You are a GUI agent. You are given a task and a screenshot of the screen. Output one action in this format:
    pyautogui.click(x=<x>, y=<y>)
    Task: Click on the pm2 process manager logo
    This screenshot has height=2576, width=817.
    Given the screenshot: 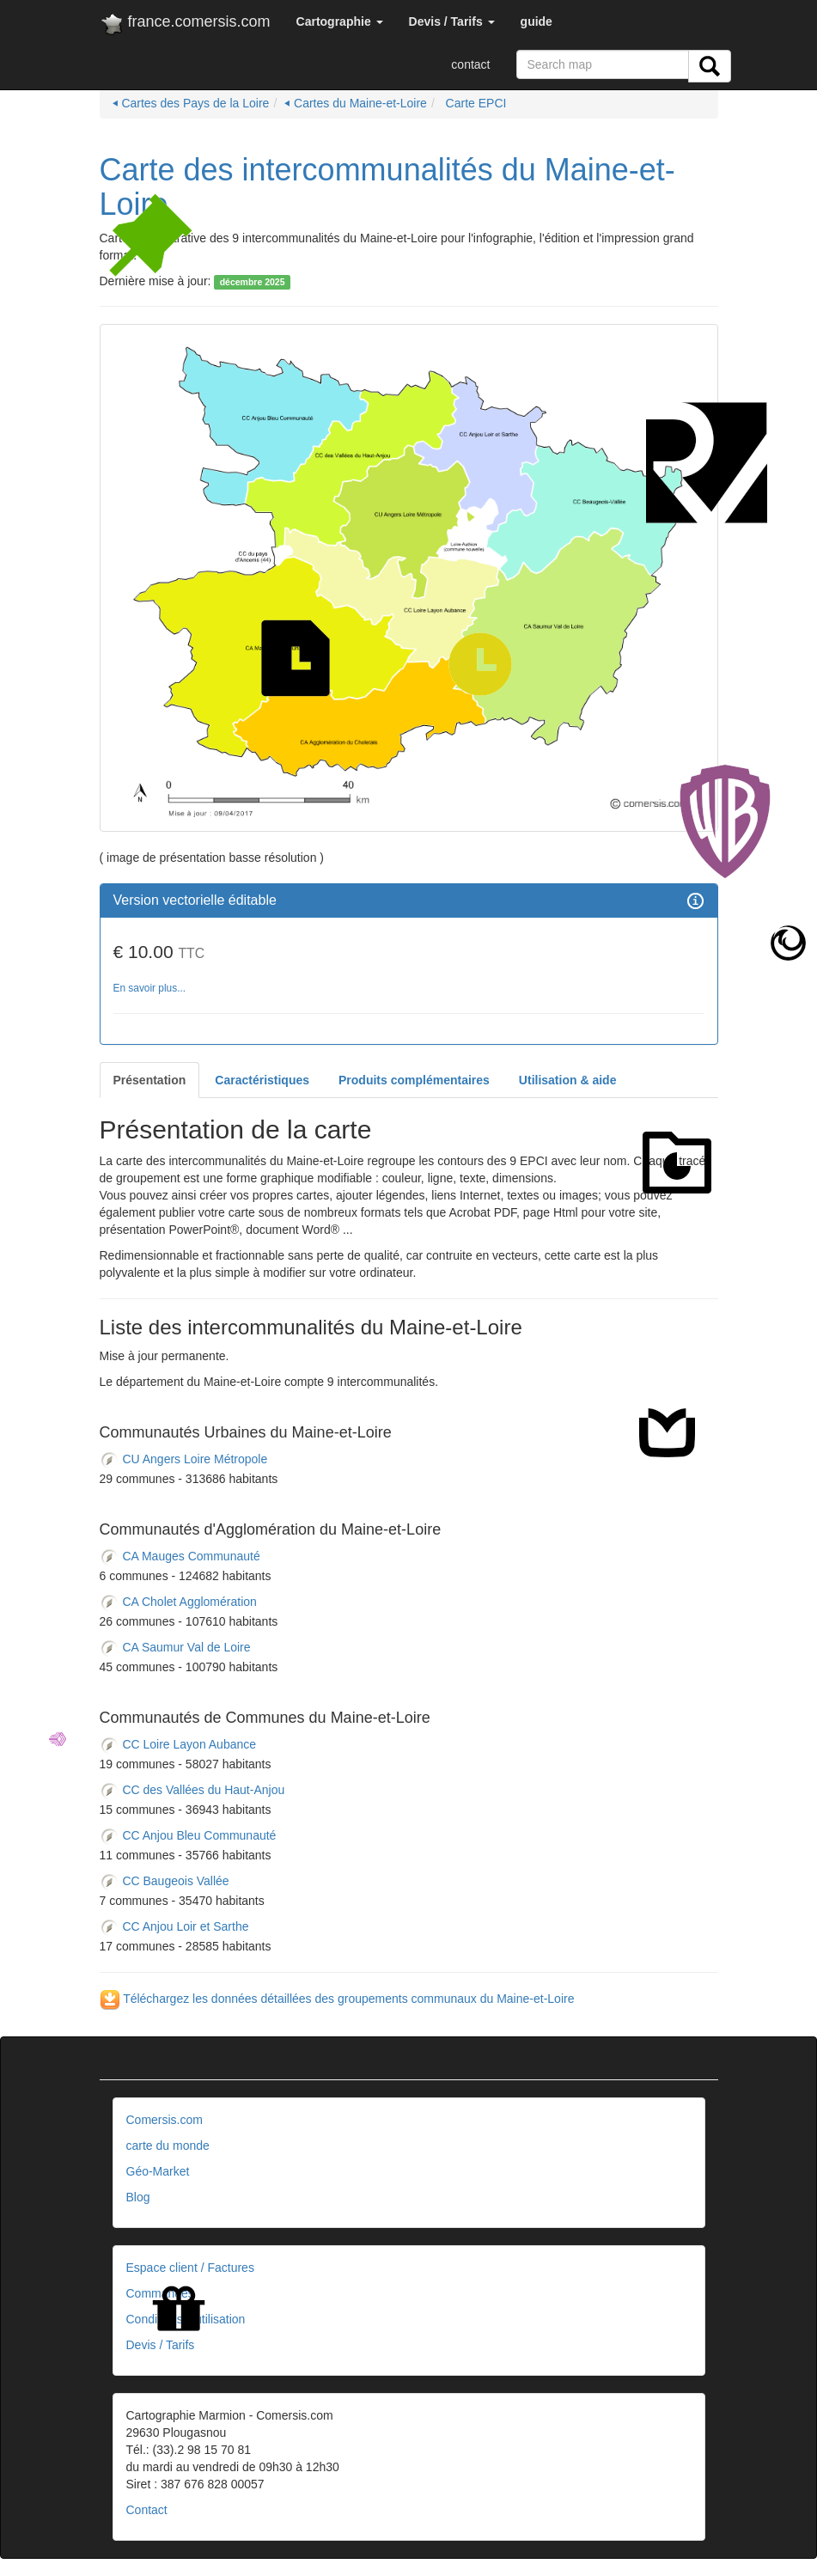 What is the action you would take?
    pyautogui.click(x=58, y=1739)
    